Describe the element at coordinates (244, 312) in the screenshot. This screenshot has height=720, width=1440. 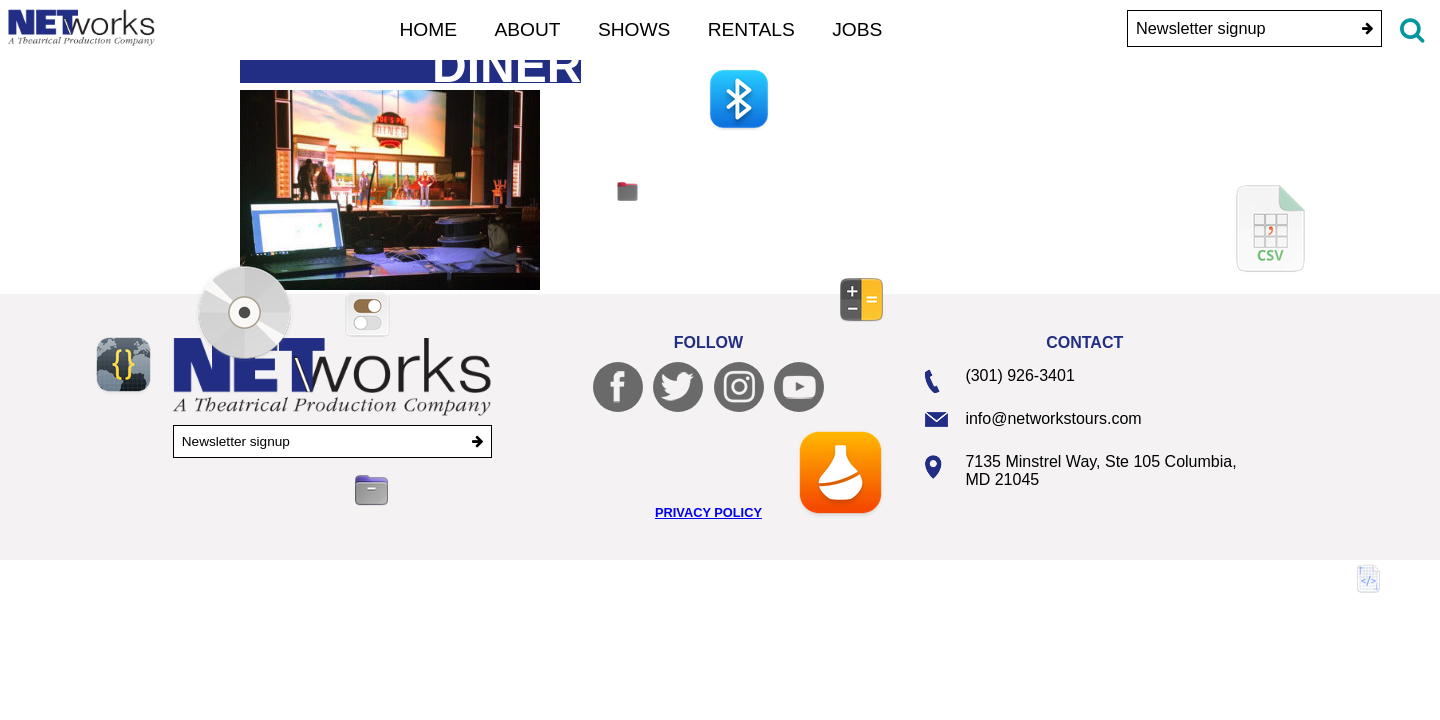
I see `access CD-ROM drive or optical disc contents` at that location.